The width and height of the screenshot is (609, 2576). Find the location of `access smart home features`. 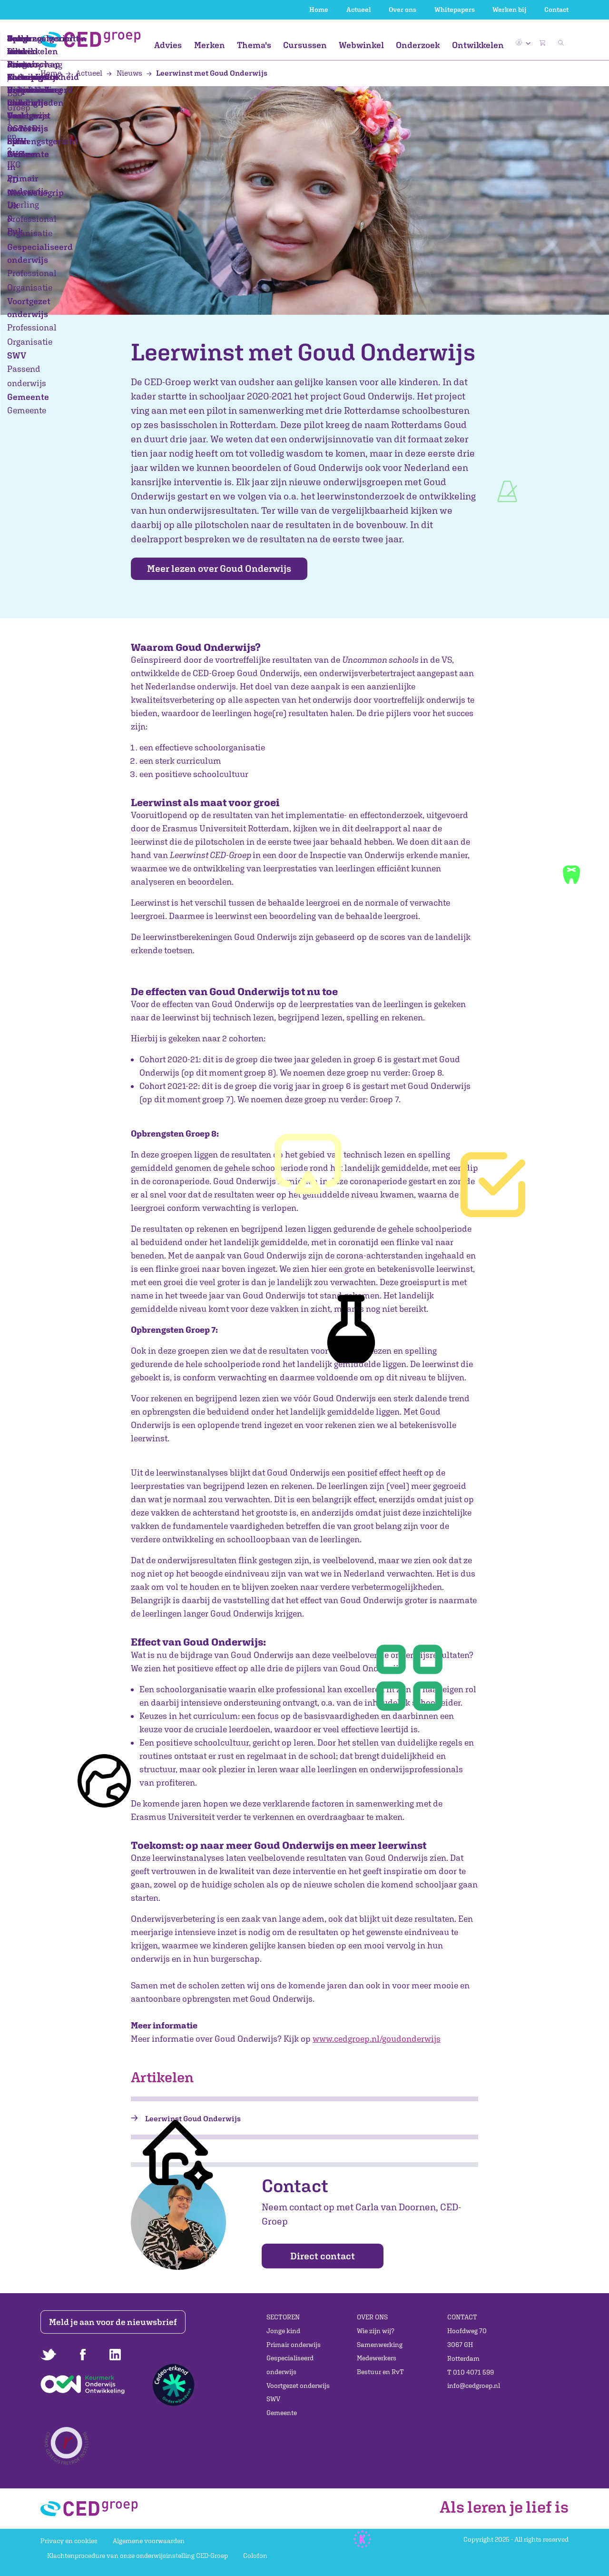

access smart home features is located at coordinates (175, 2152).